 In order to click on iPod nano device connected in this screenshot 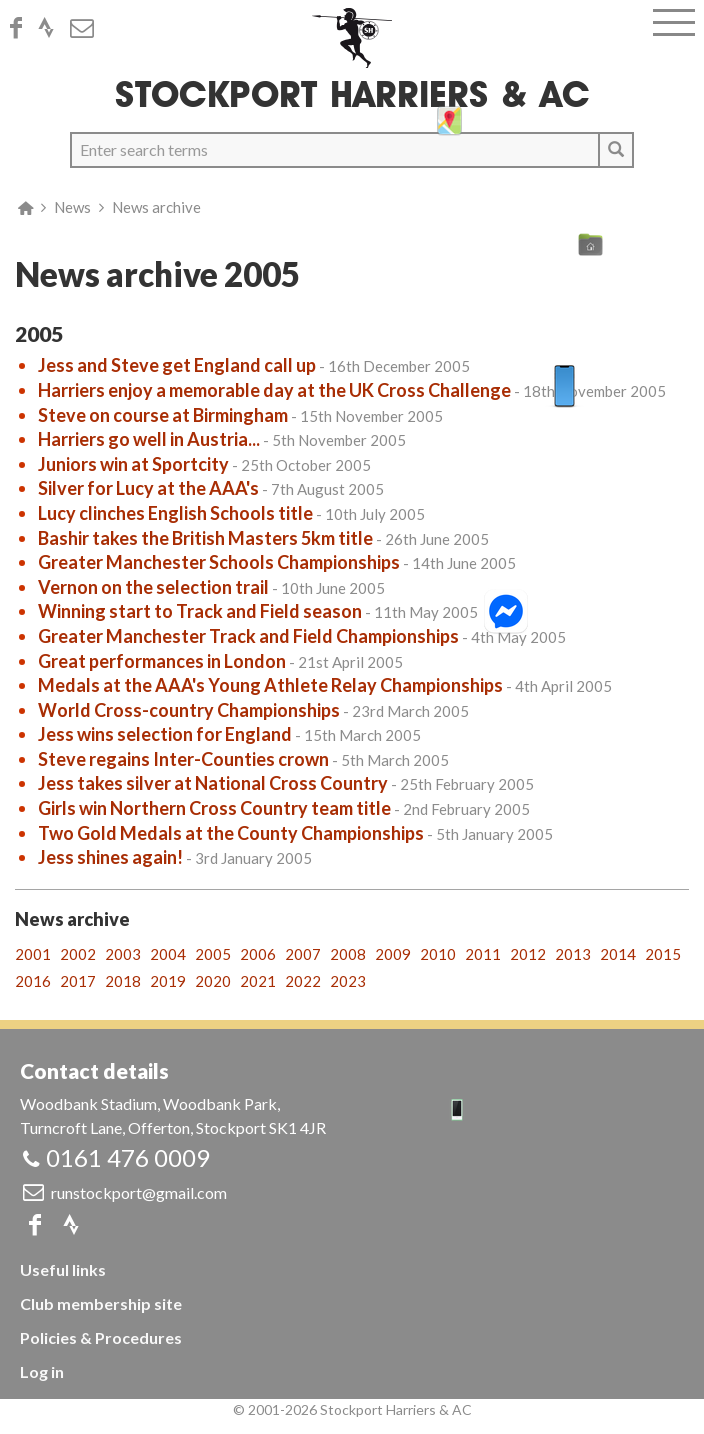, I will do `click(457, 1110)`.